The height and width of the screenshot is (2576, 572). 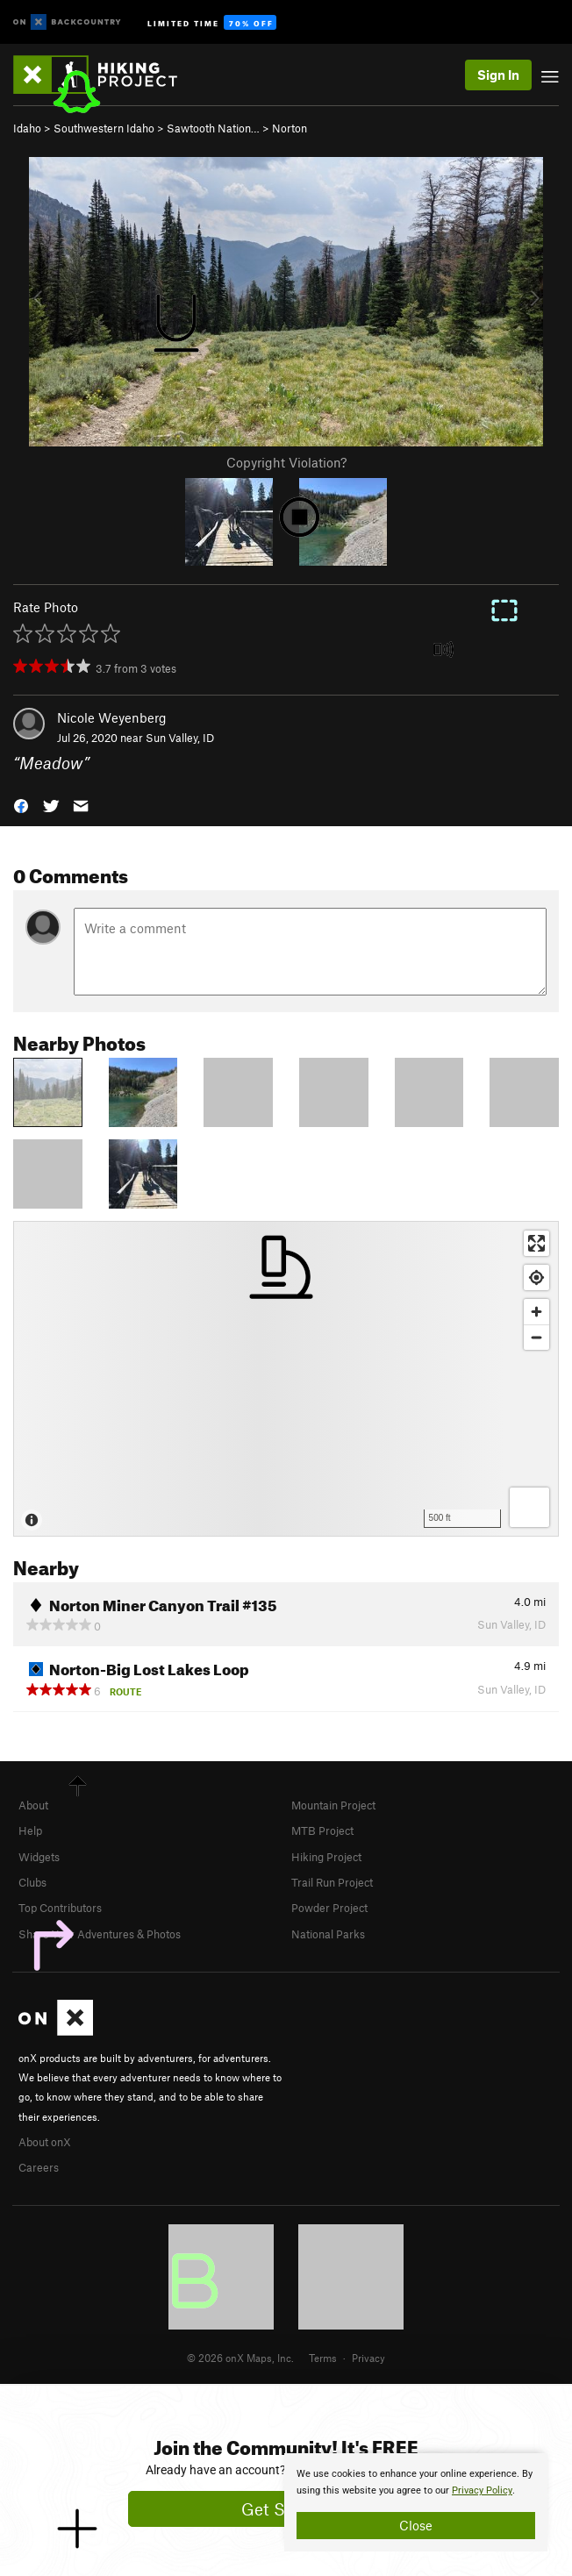 I want to click on tap to pay with your phone, so click(x=443, y=649).